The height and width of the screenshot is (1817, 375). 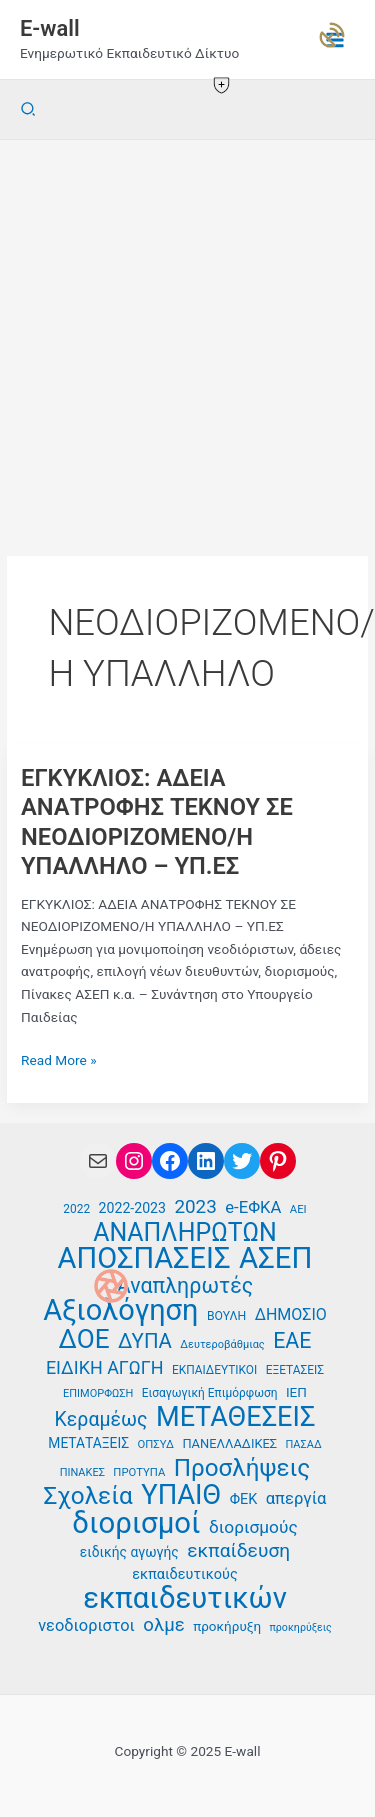 I want to click on adjust camera aperture settings, so click(x=111, y=1286).